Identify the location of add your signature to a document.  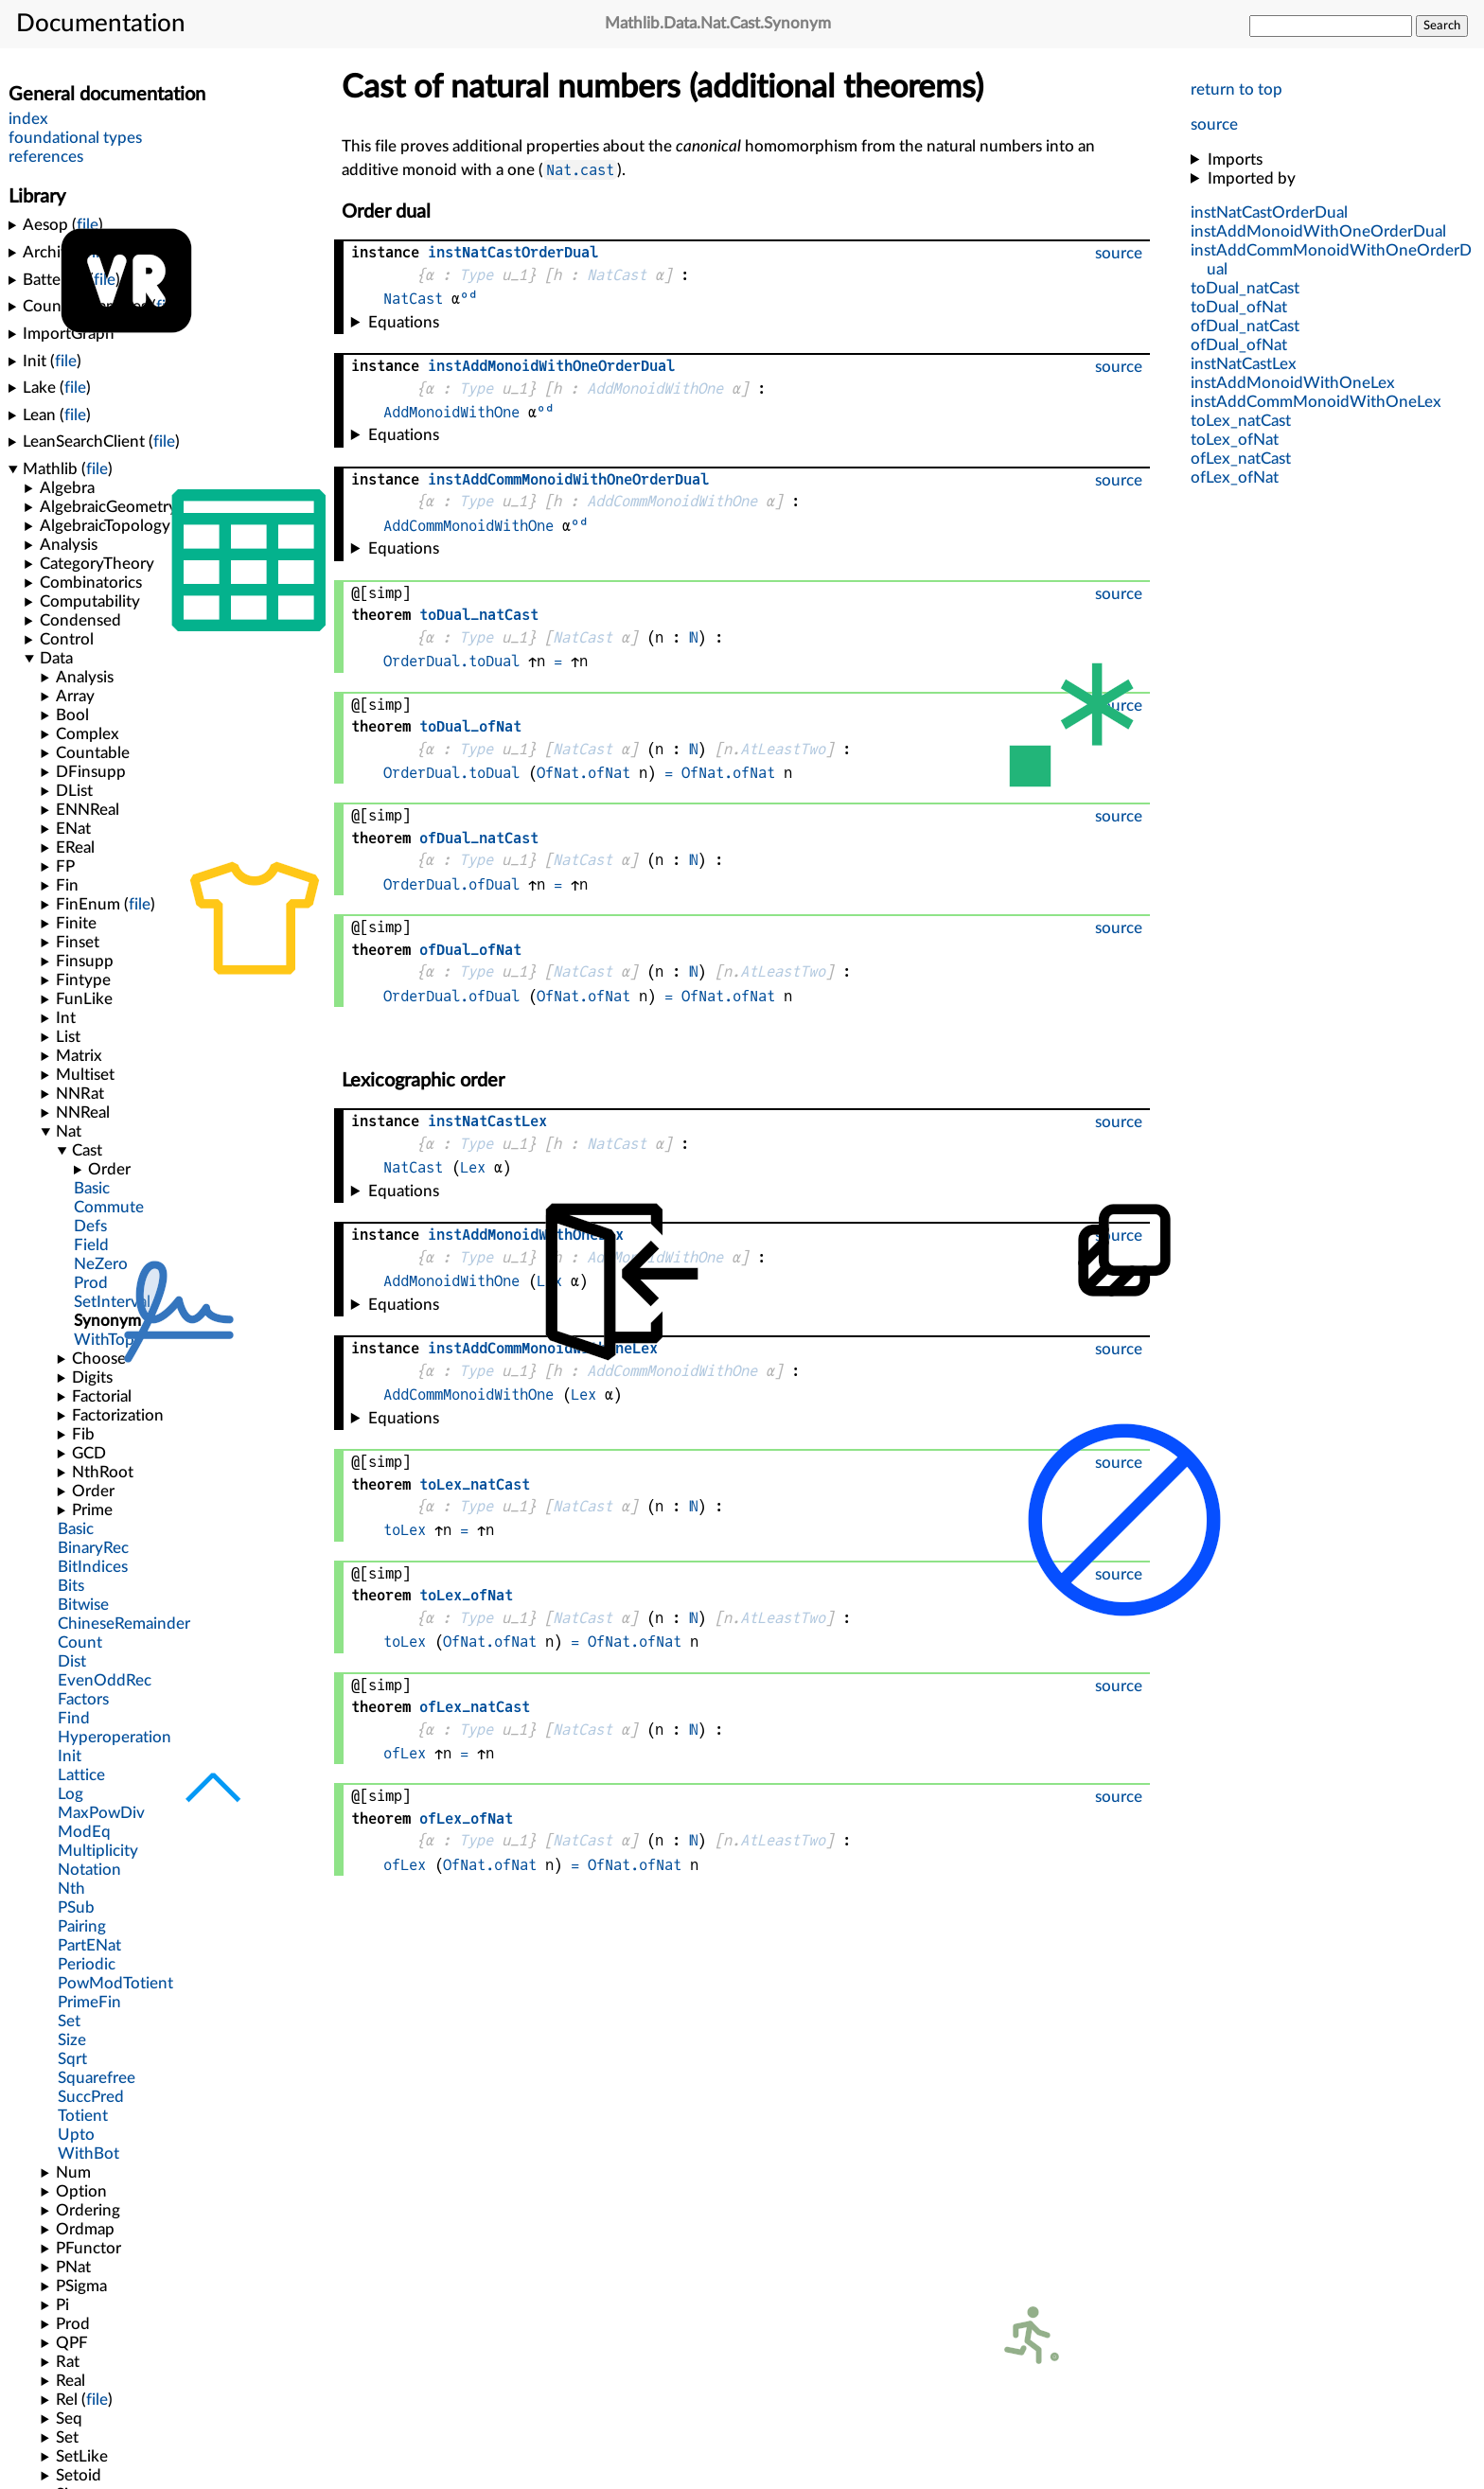
(179, 1312).